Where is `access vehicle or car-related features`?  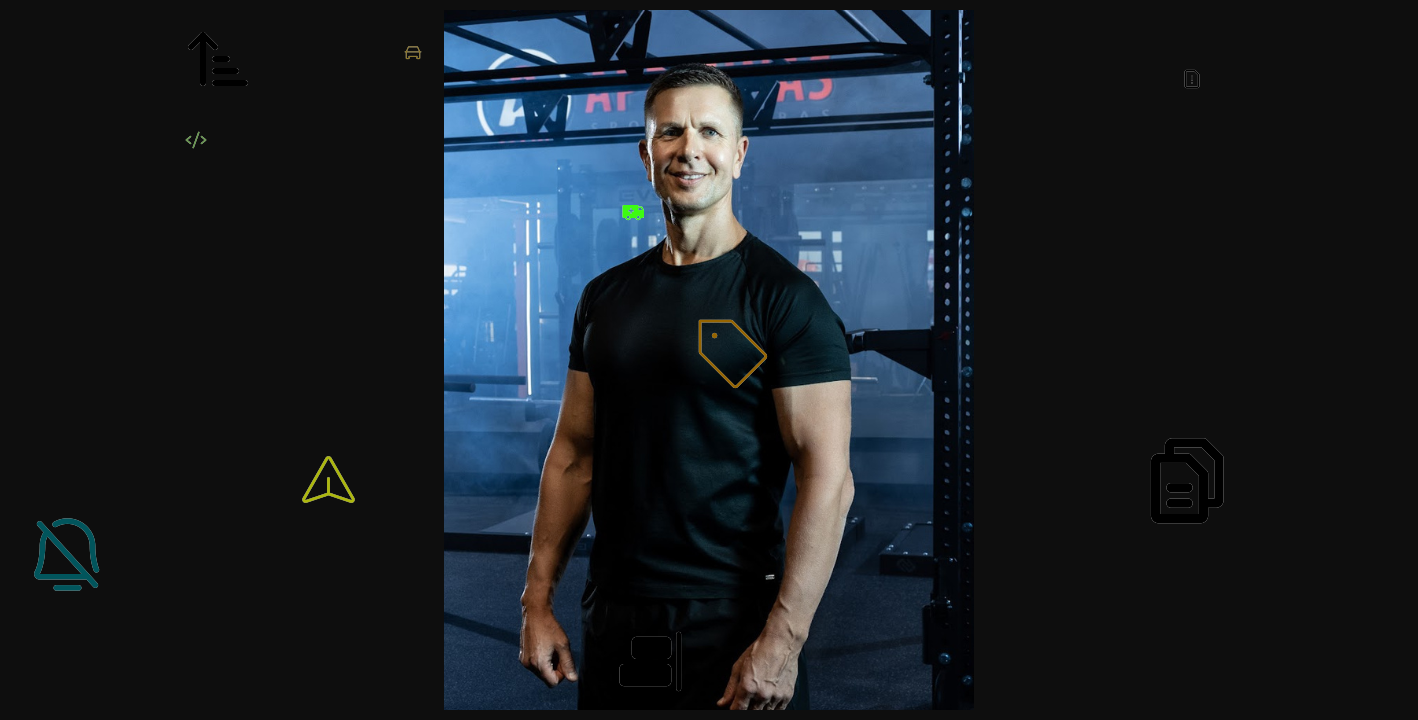 access vehicle or car-related features is located at coordinates (413, 53).